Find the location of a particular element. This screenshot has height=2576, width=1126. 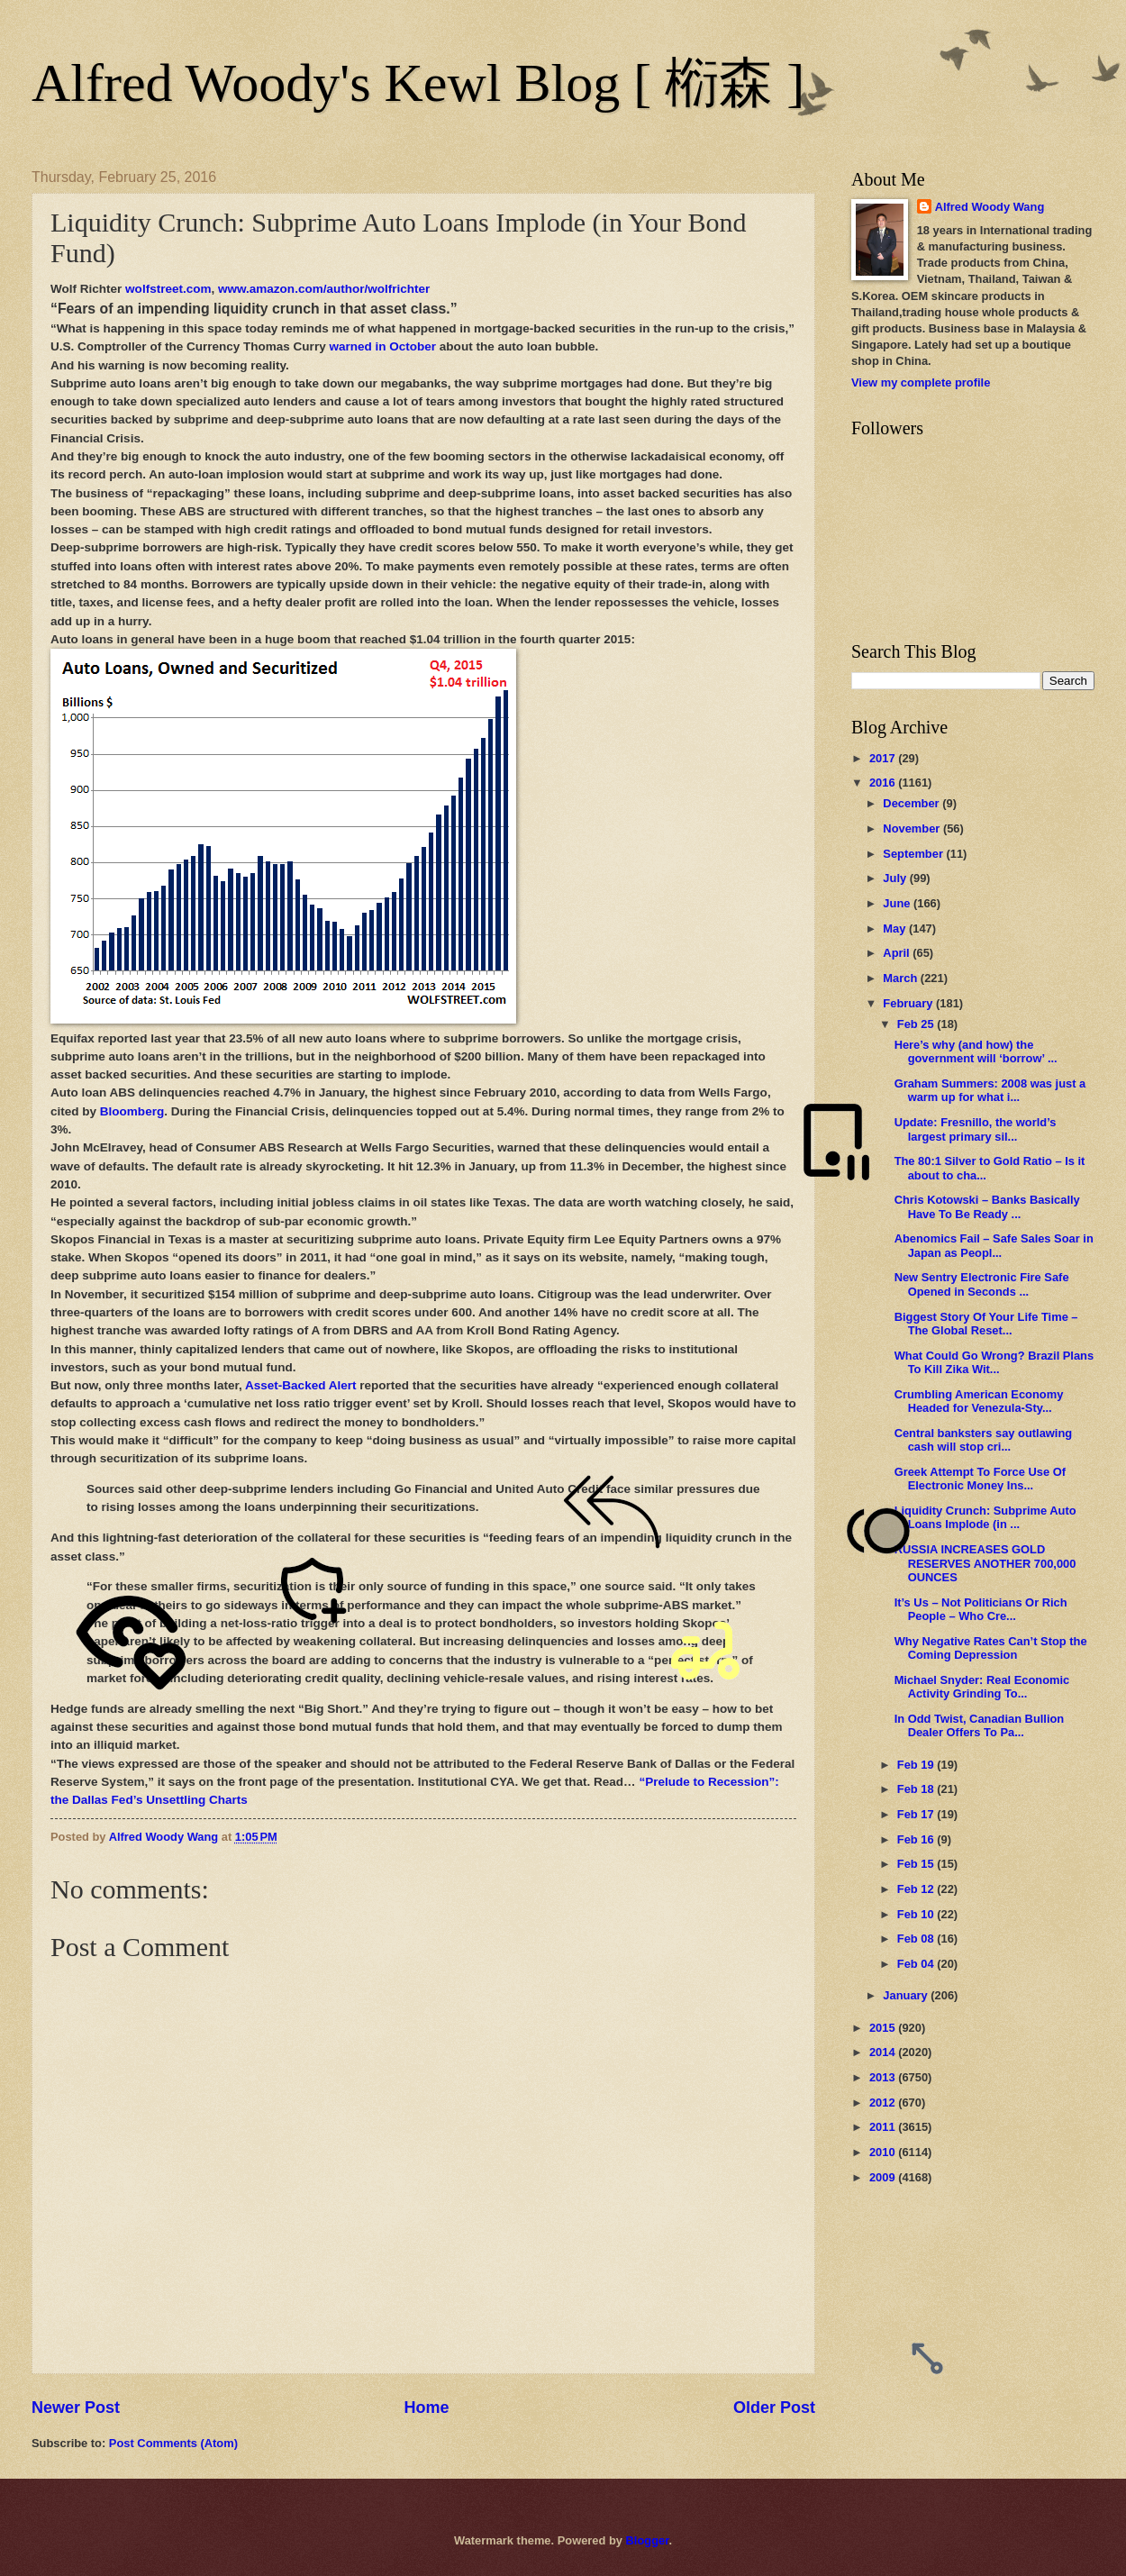

add to favorites while viewing is located at coordinates (128, 1632).